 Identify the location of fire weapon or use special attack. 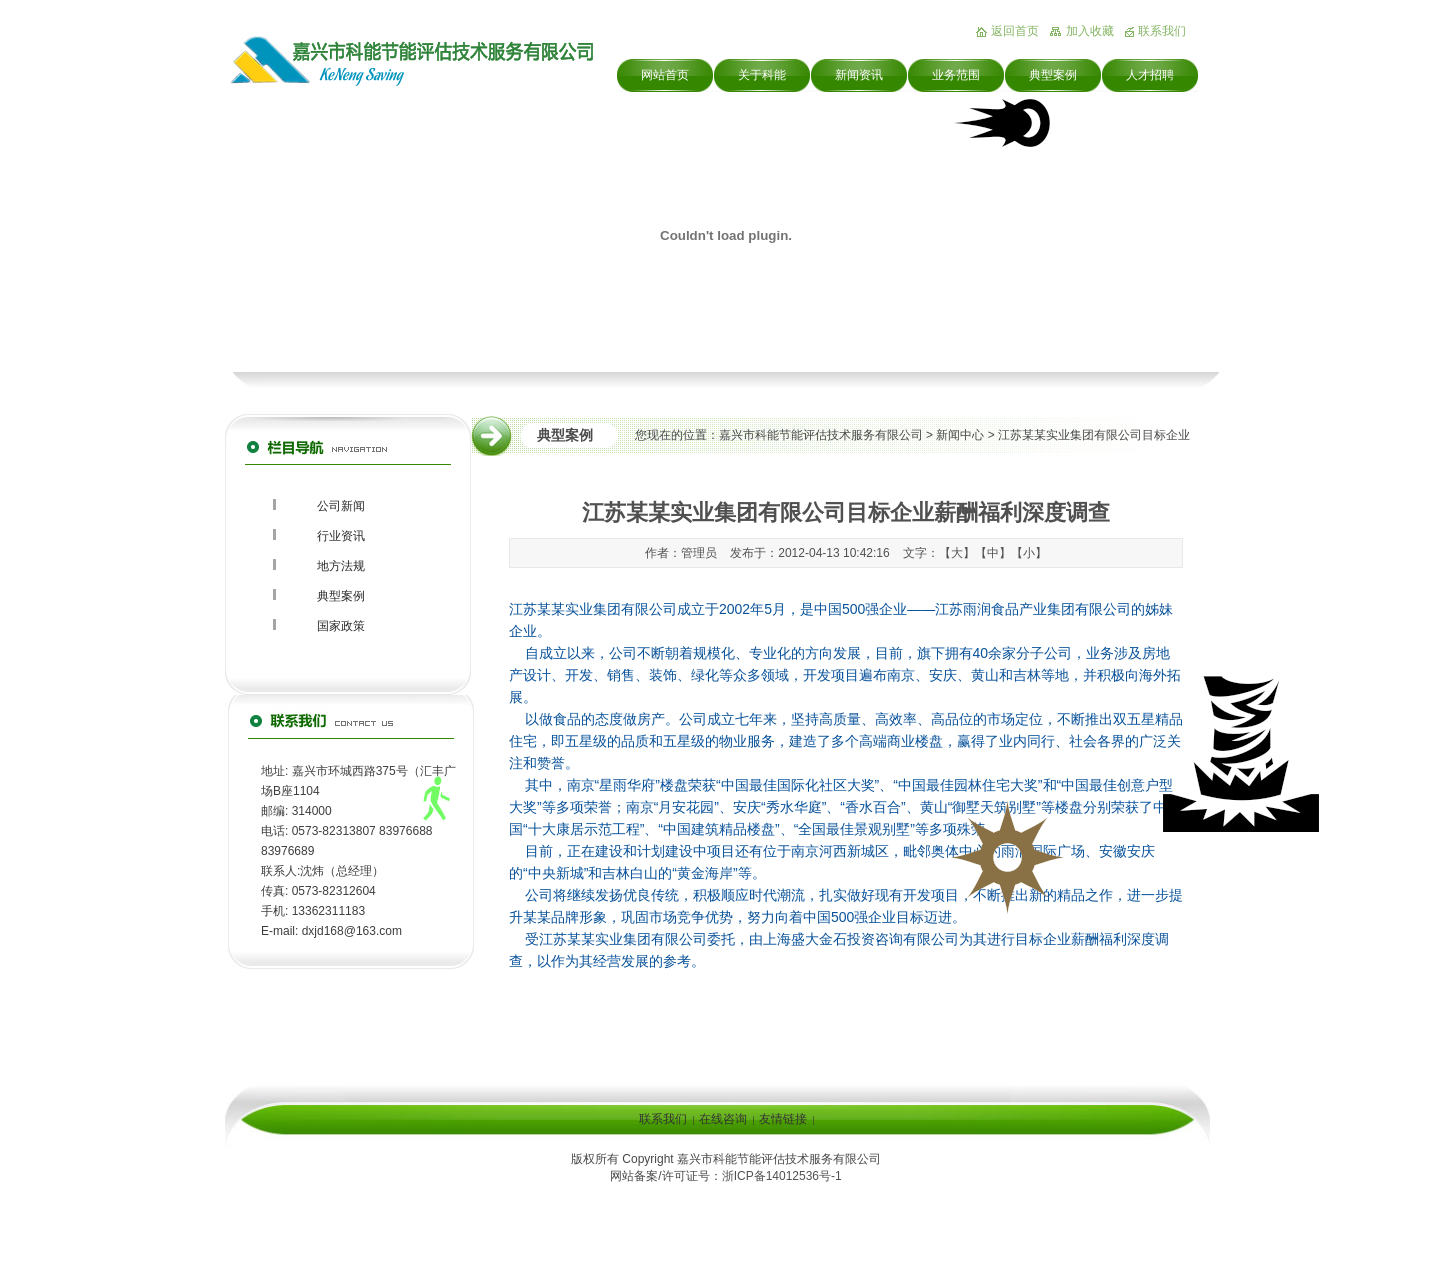
(1002, 123).